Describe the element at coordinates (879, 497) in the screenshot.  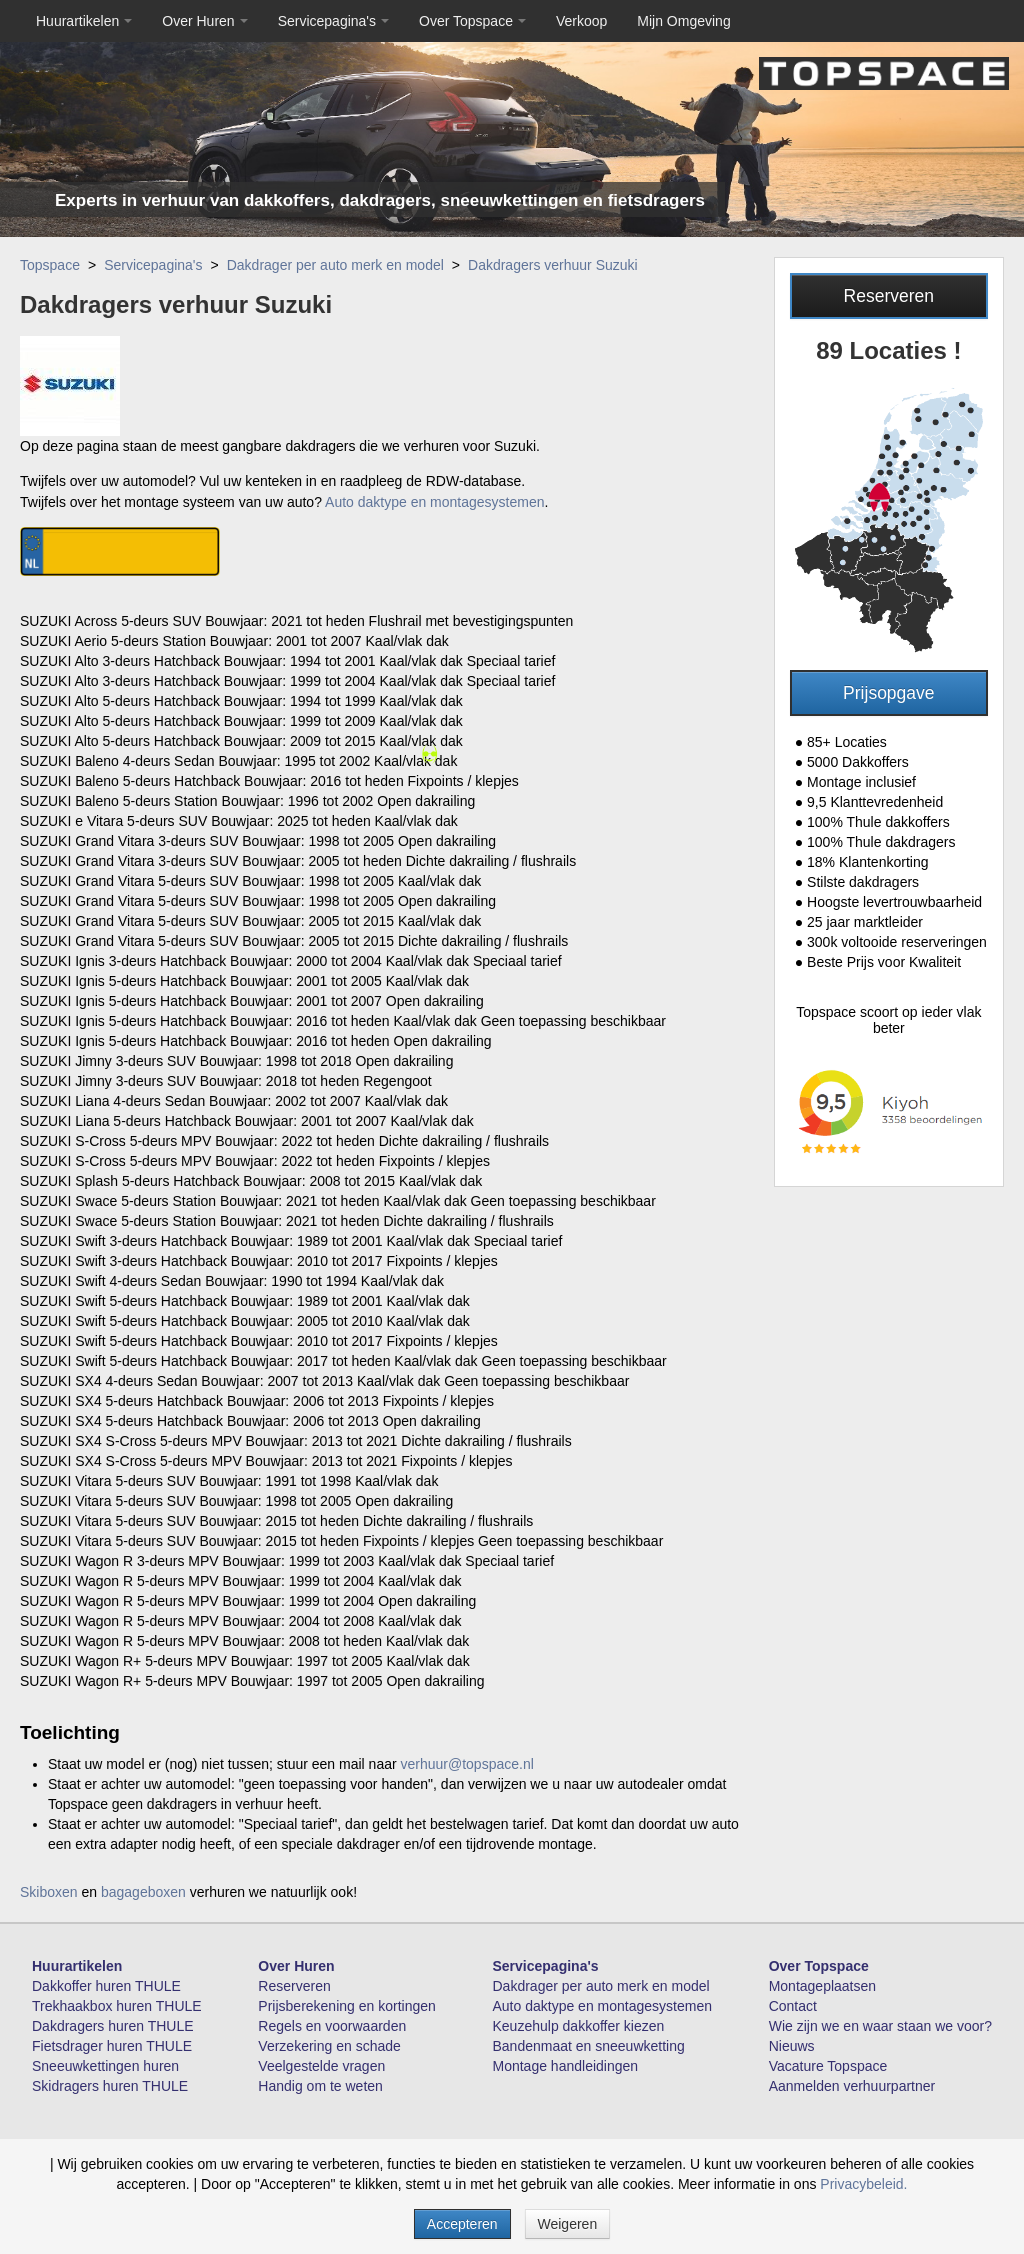
I see `activate jetpack or boost ability` at that location.